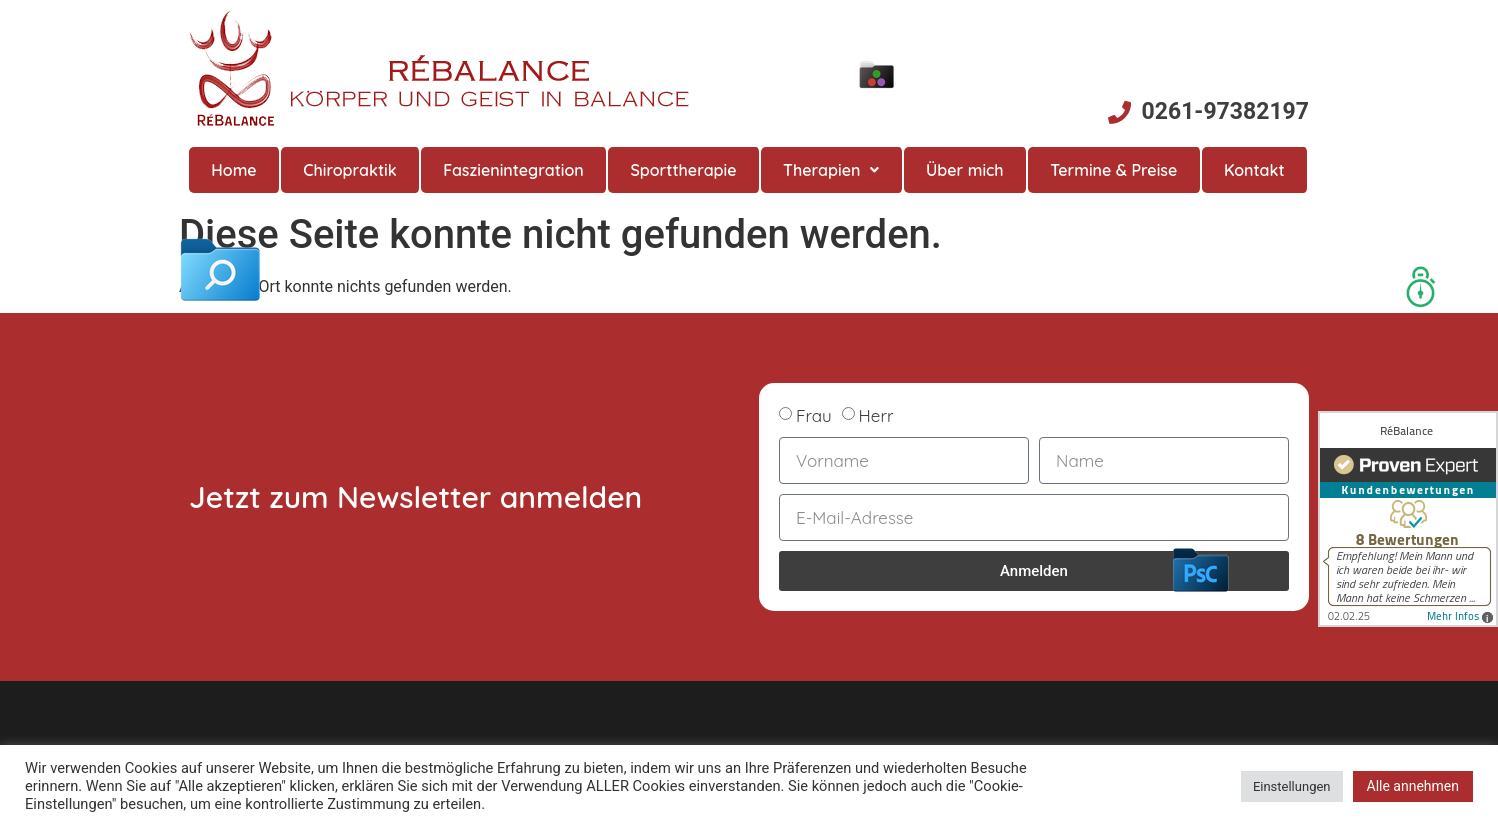 Image resolution: width=1498 pixels, height=827 pixels. I want to click on open system profiler to analyze performance, so click(1420, 287).